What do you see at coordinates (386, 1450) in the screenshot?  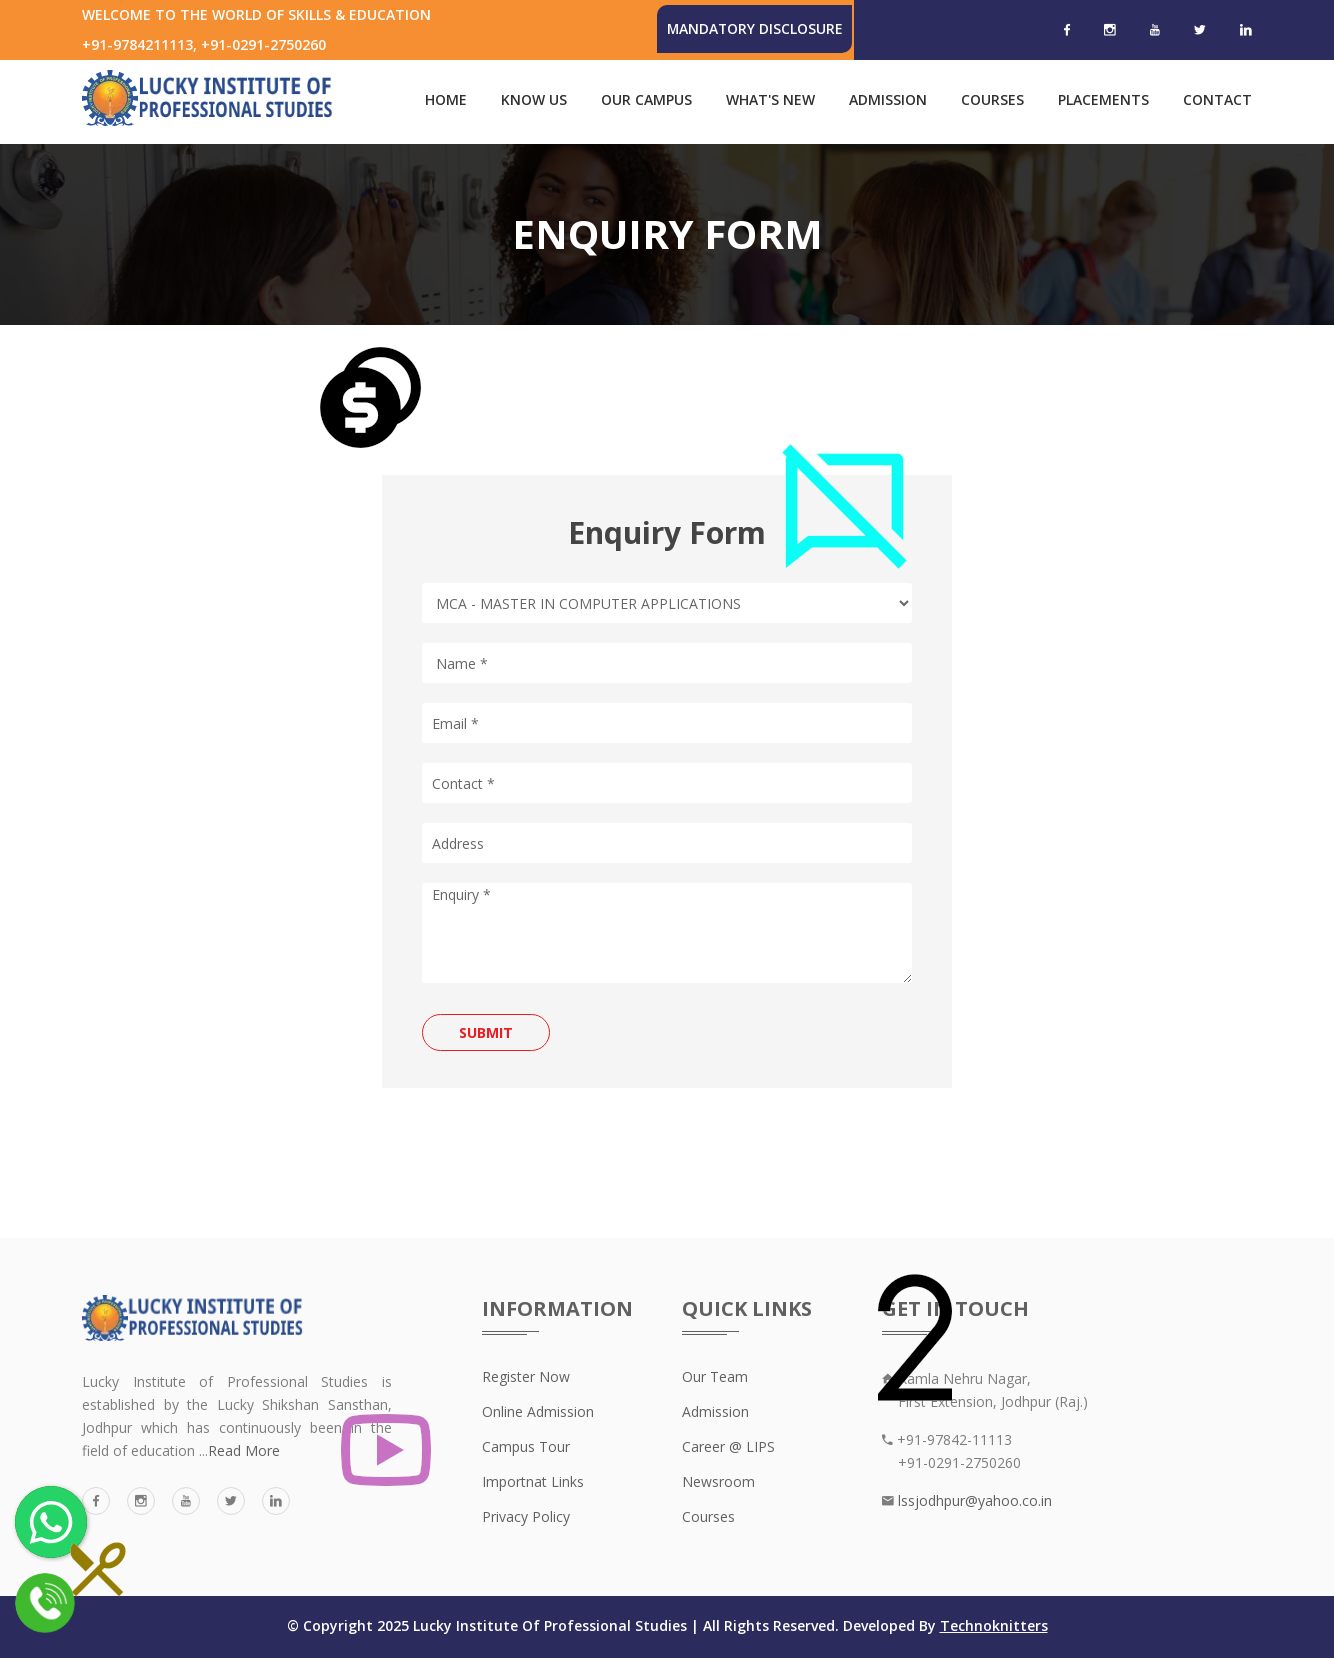 I see `open YouTube` at bounding box center [386, 1450].